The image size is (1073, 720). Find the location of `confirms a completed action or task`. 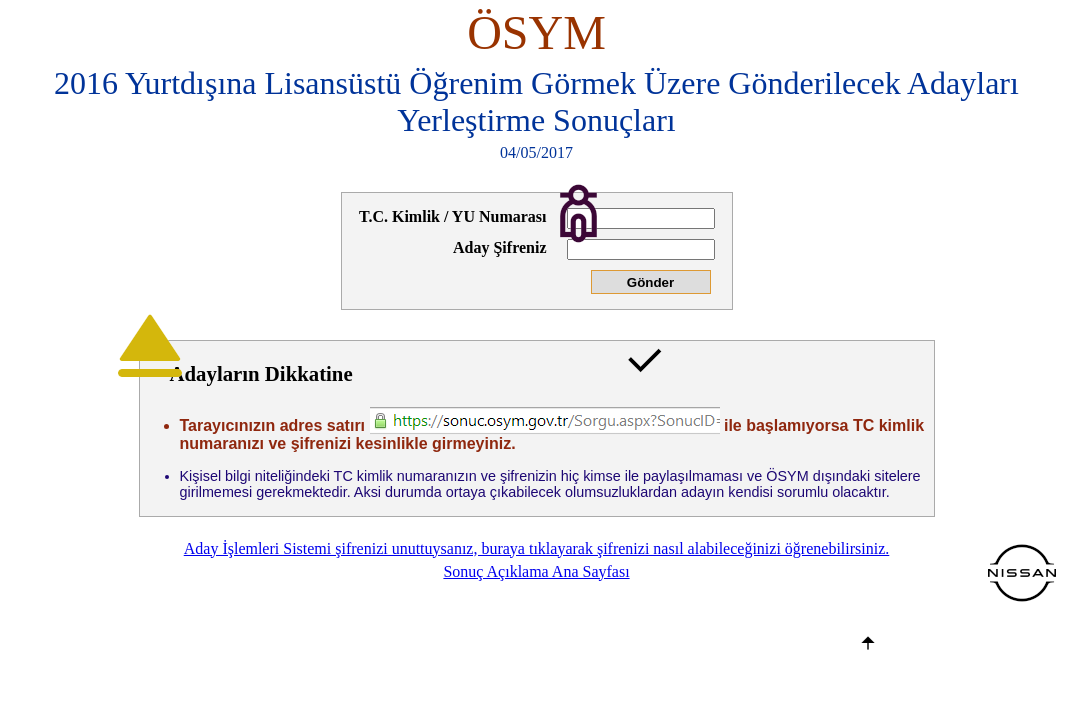

confirms a completed action or task is located at coordinates (644, 360).